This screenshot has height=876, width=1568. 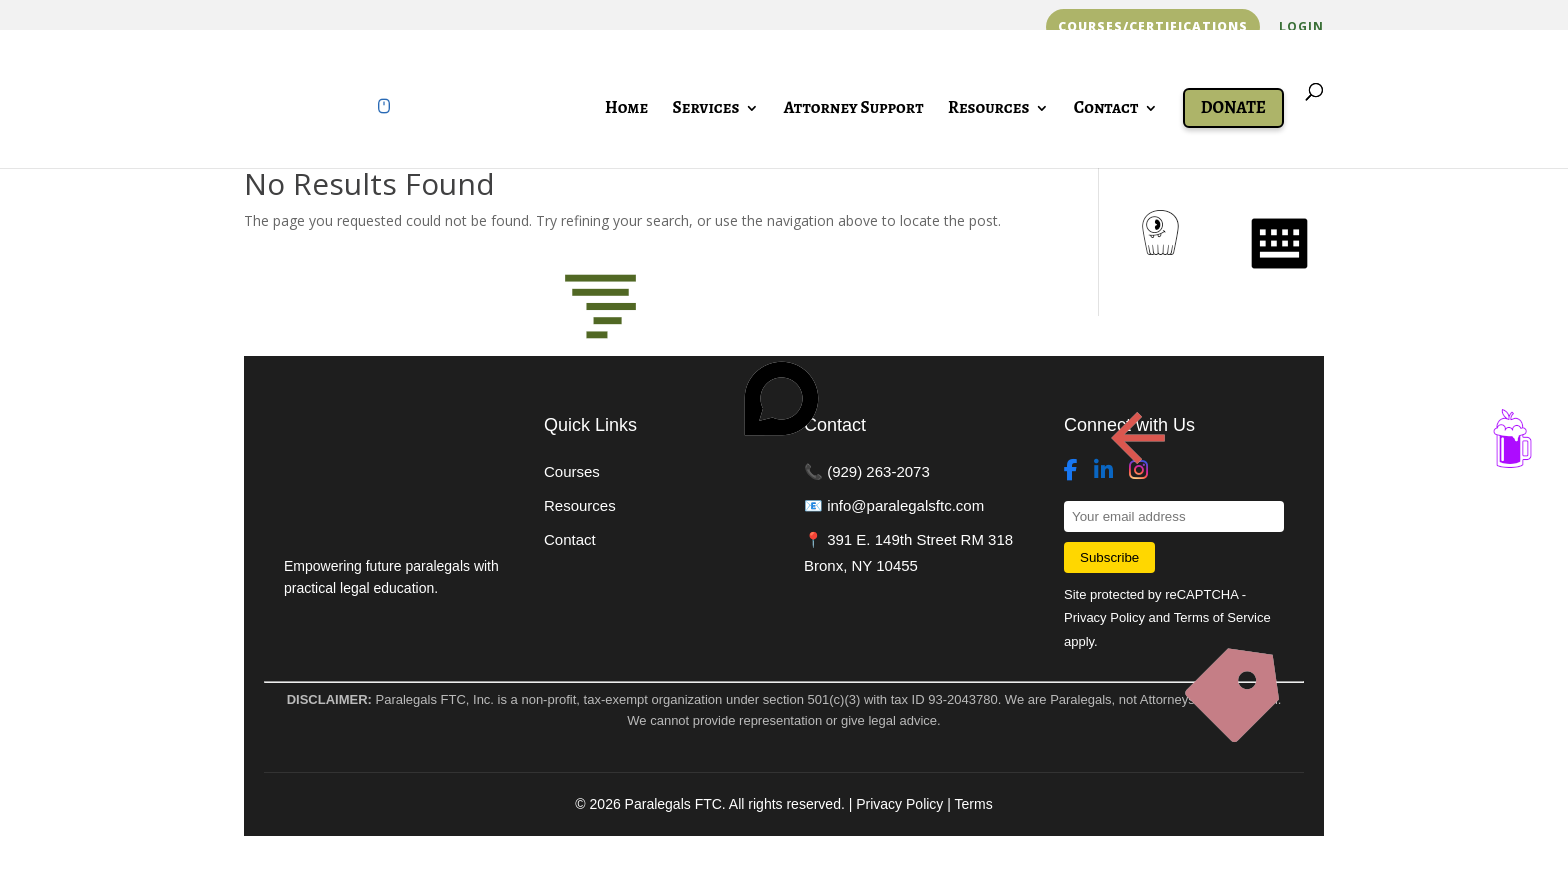 What do you see at coordinates (384, 106) in the screenshot?
I see `indicates mouse input device connected` at bounding box center [384, 106].